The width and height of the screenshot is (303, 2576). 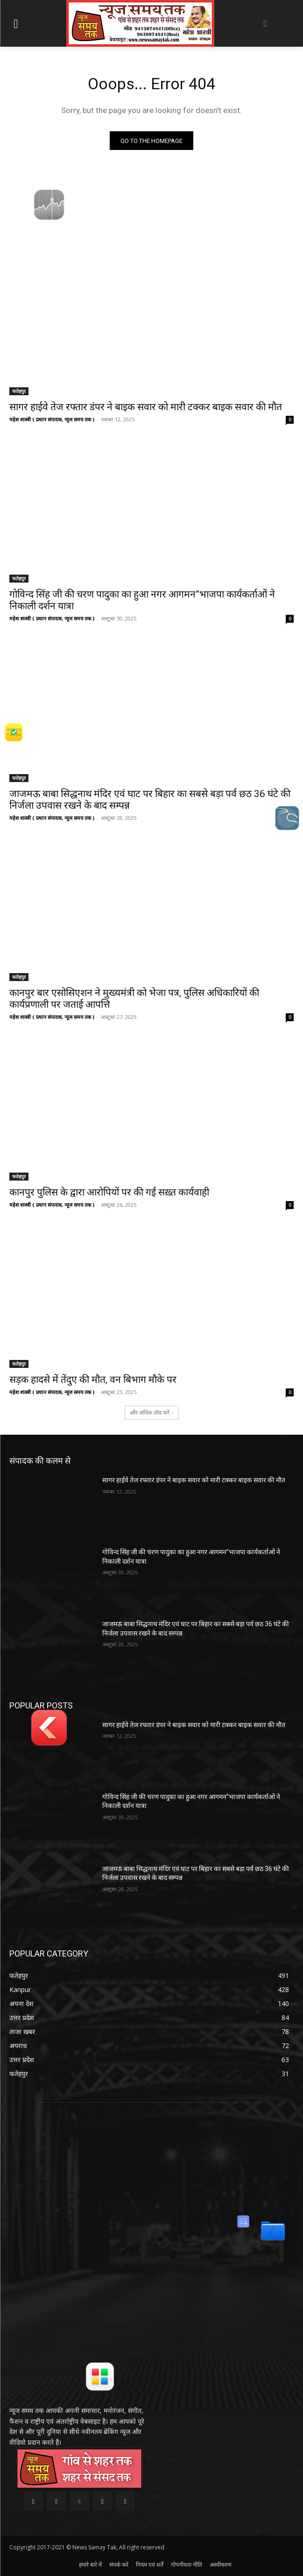 I want to click on access the root directory of your file system, so click(x=273, y=2231).